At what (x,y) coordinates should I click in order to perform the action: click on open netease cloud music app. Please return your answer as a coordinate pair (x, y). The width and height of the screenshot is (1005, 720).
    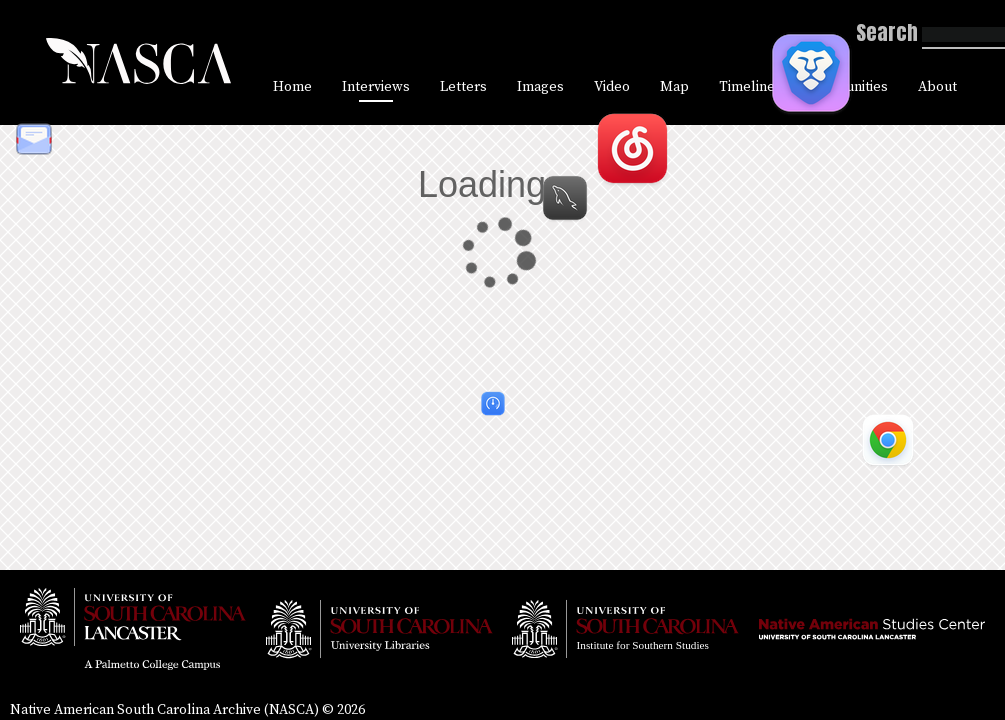
    Looking at the image, I should click on (632, 148).